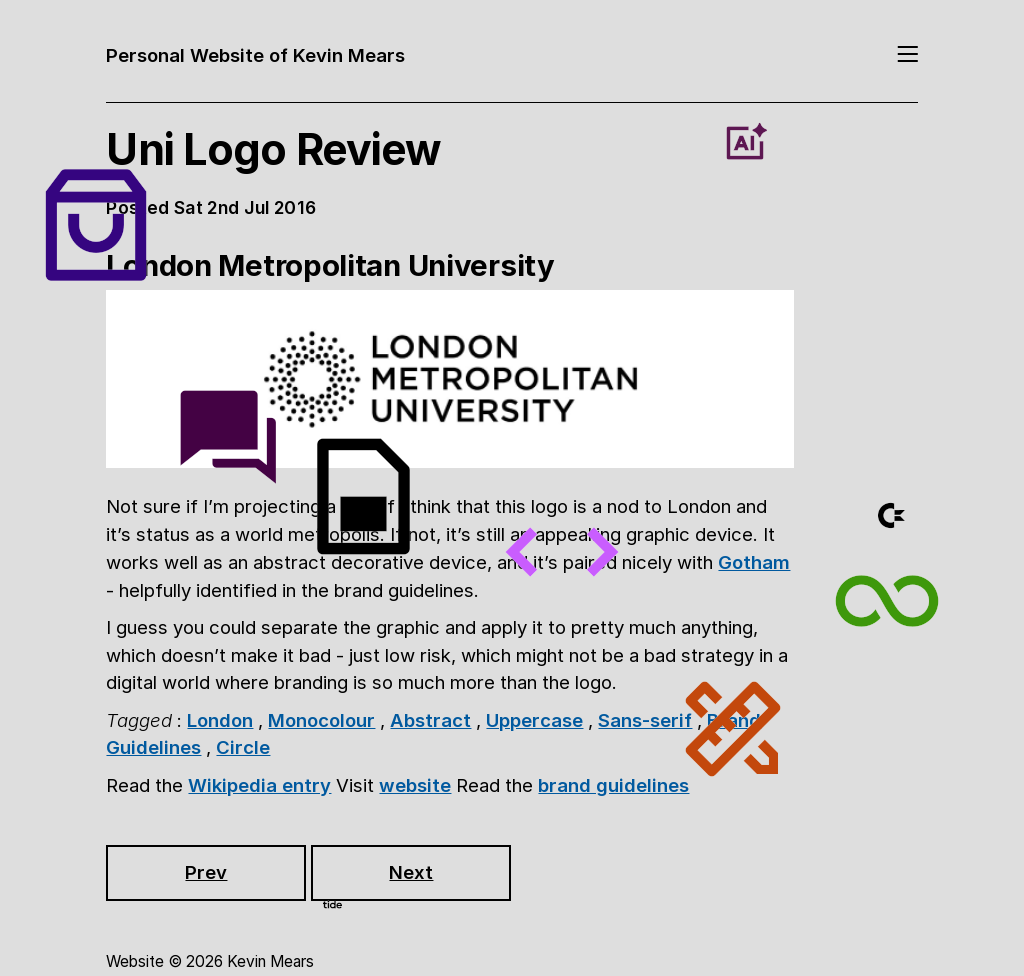 This screenshot has width=1024, height=976. What do you see at coordinates (891, 515) in the screenshot?
I see `commodore brand logo` at bounding box center [891, 515].